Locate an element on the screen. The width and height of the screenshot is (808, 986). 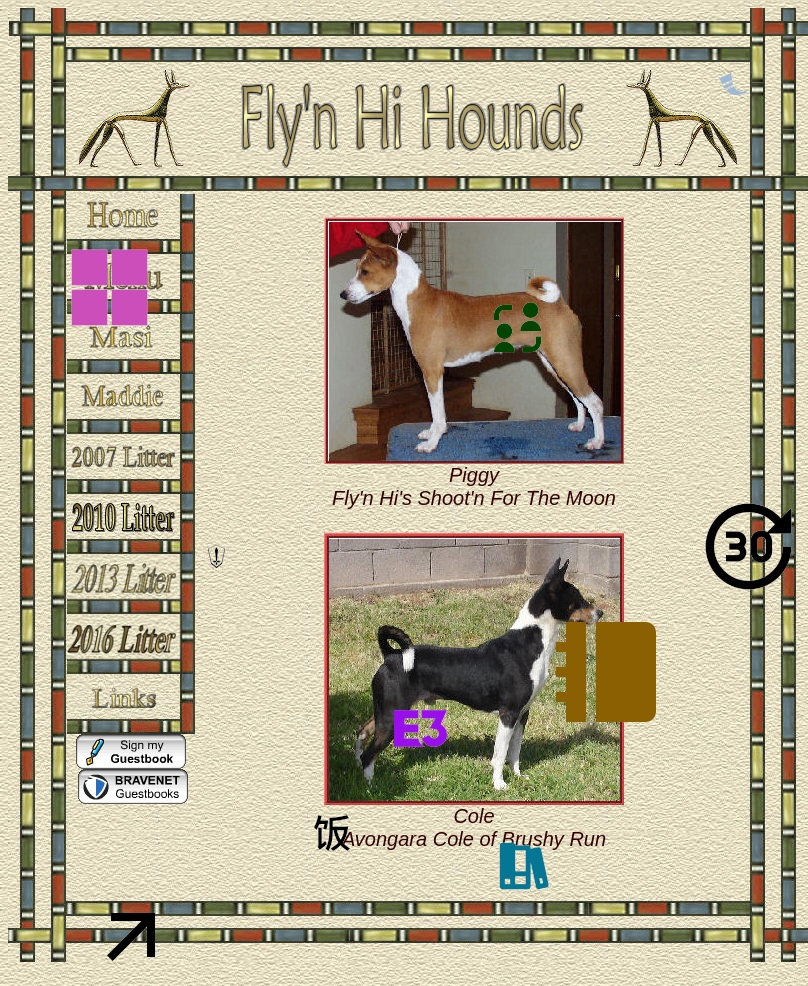
open Fanfou social media app is located at coordinates (332, 833).